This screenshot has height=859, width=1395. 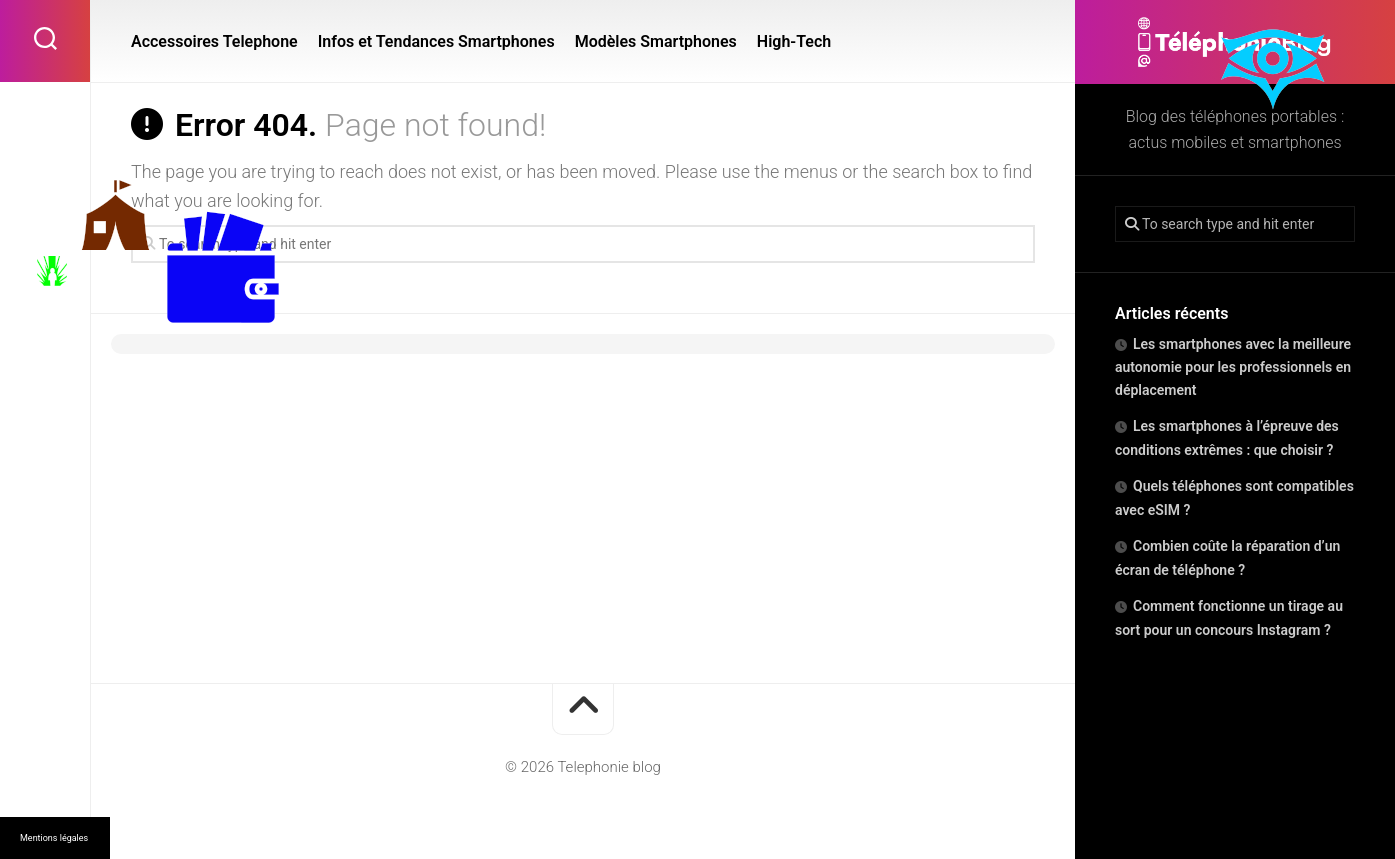 I want to click on access military camp or barracks in game, so click(x=115, y=214).